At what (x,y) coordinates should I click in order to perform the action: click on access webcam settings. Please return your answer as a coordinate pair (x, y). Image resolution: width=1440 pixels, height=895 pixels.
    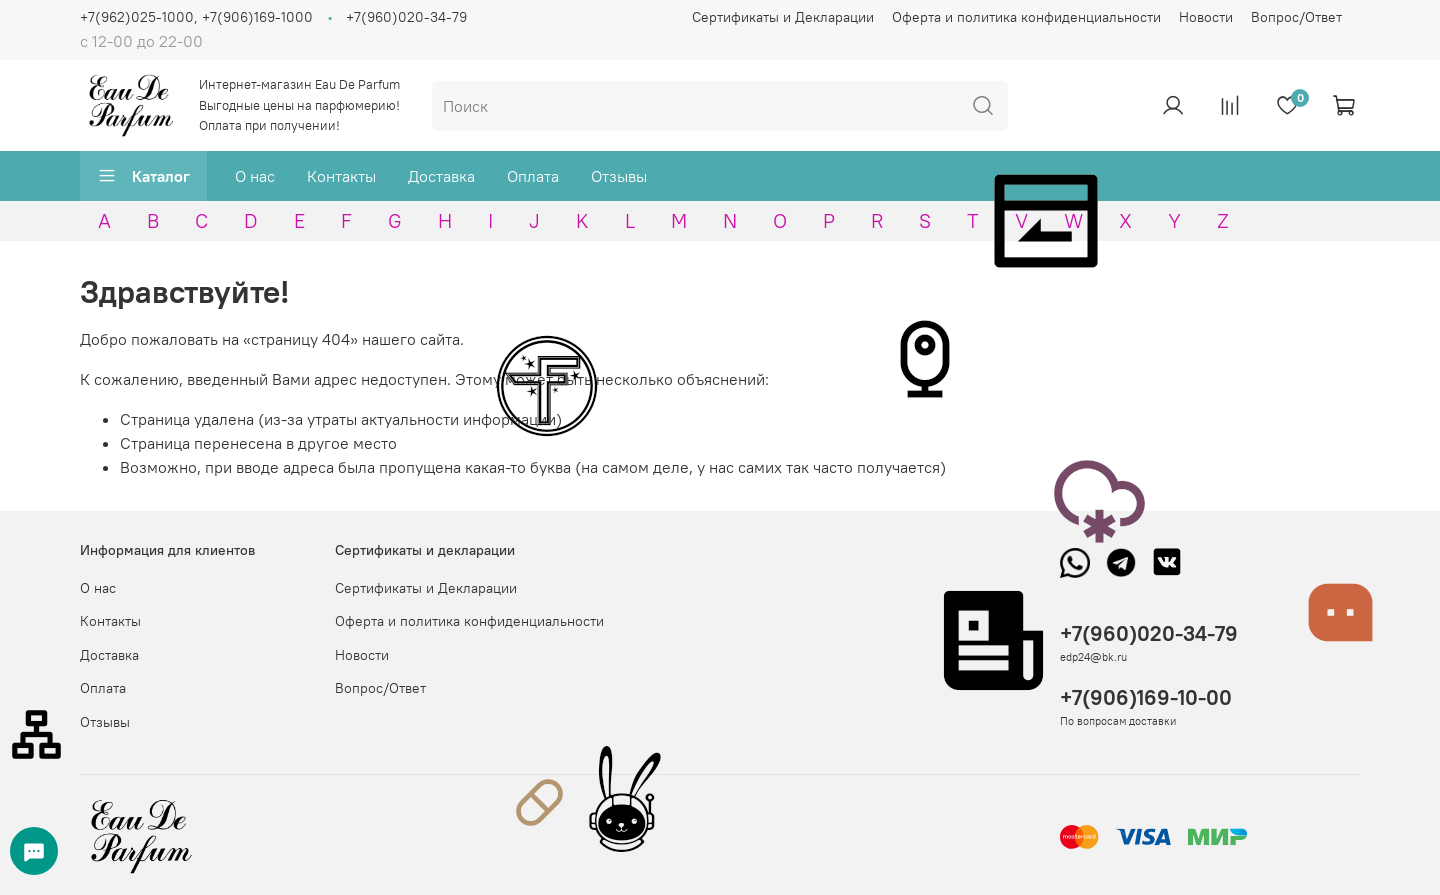
    Looking at the image, I should click on (925, 359).